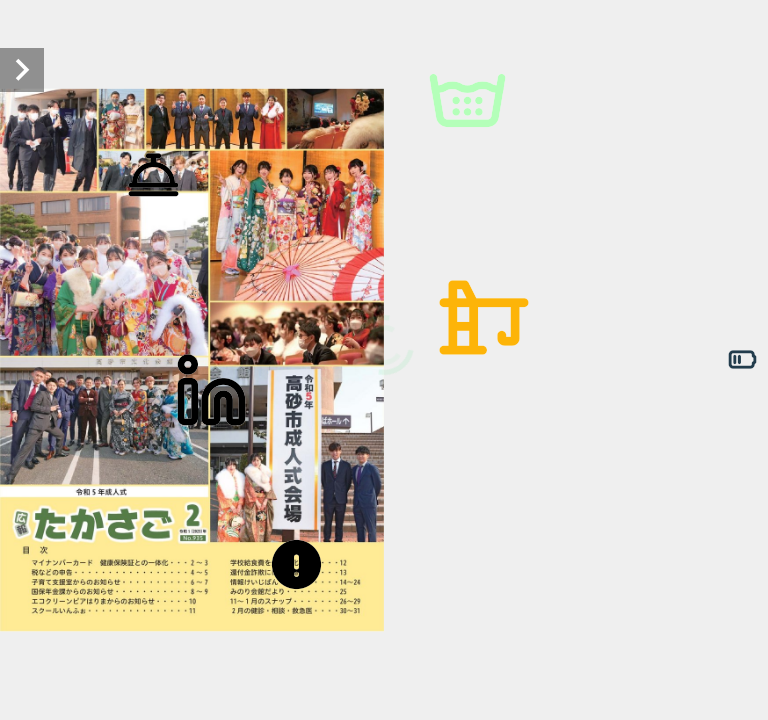  Describe the element at coordinates (467, 100) in the screenshot. I see `wash at high temperature (6 dots) laundry care symbol` at that location.